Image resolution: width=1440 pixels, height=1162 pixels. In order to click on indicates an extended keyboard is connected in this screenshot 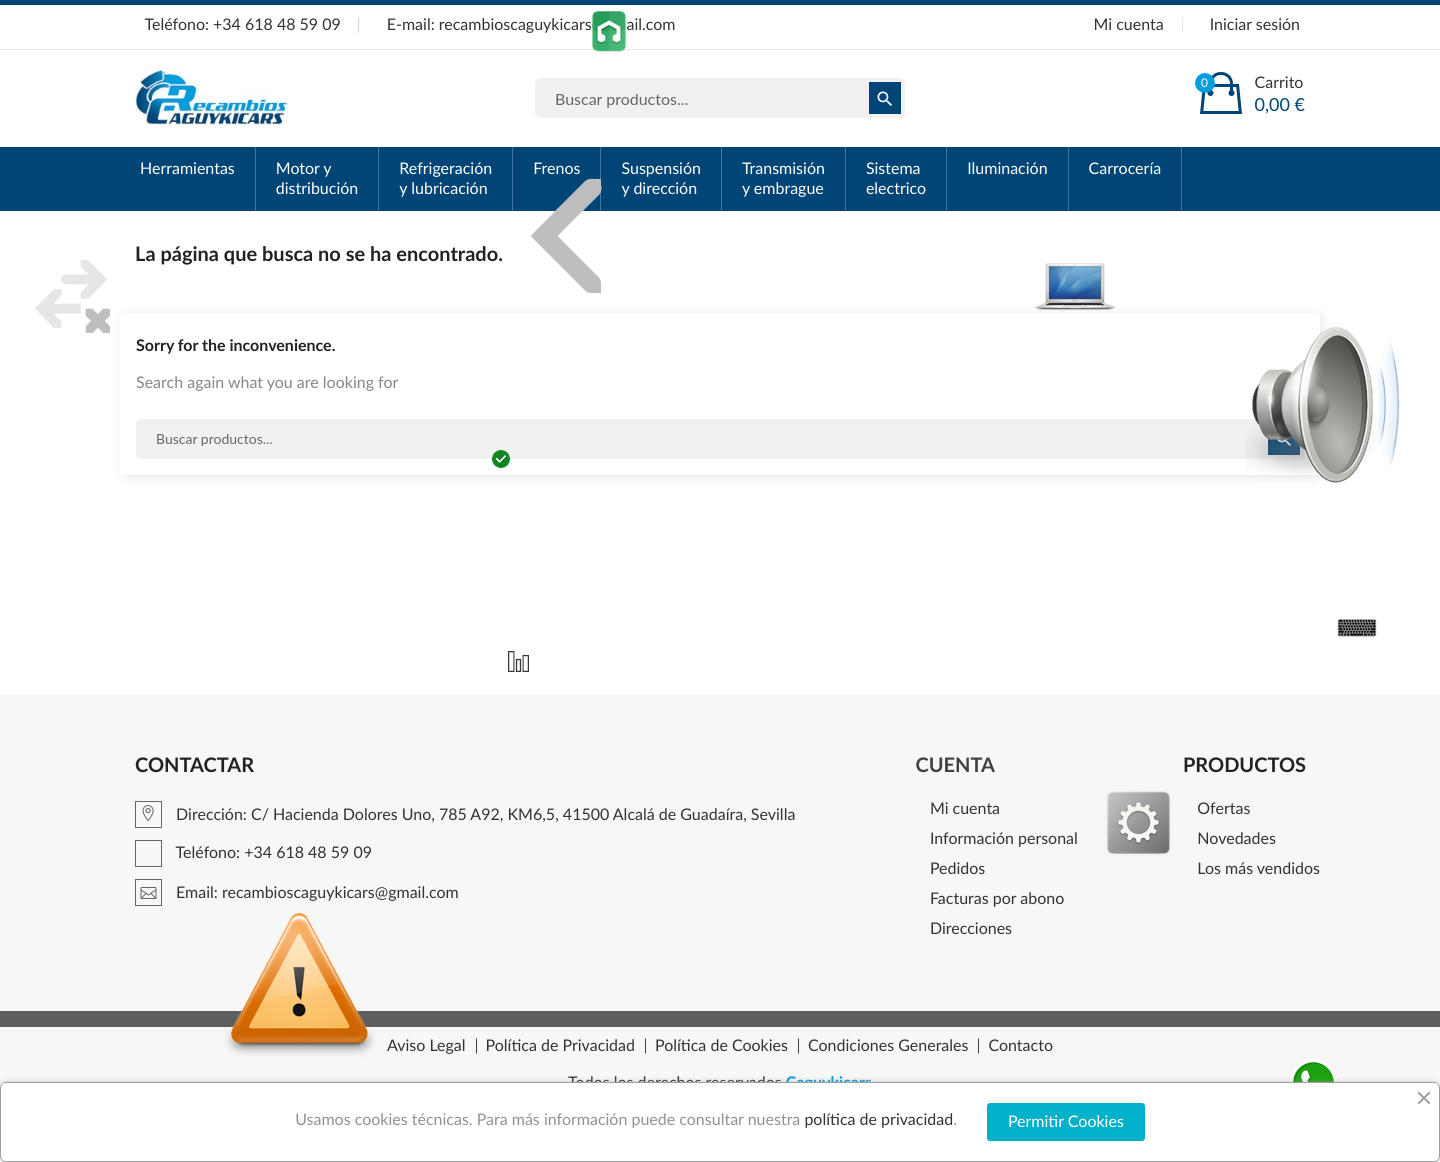, I will do `click(1357, 628)`.